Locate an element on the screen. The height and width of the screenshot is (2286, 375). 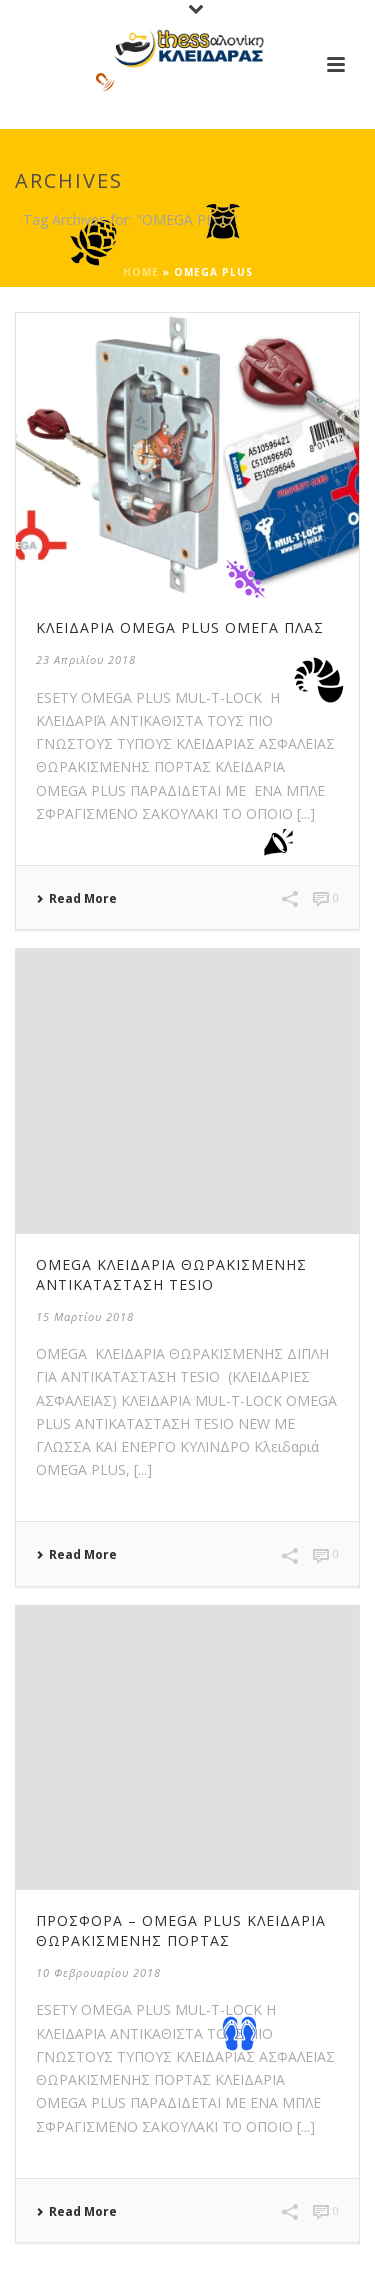
access cooking or food preparation menu is located at coordinates (318, 680).